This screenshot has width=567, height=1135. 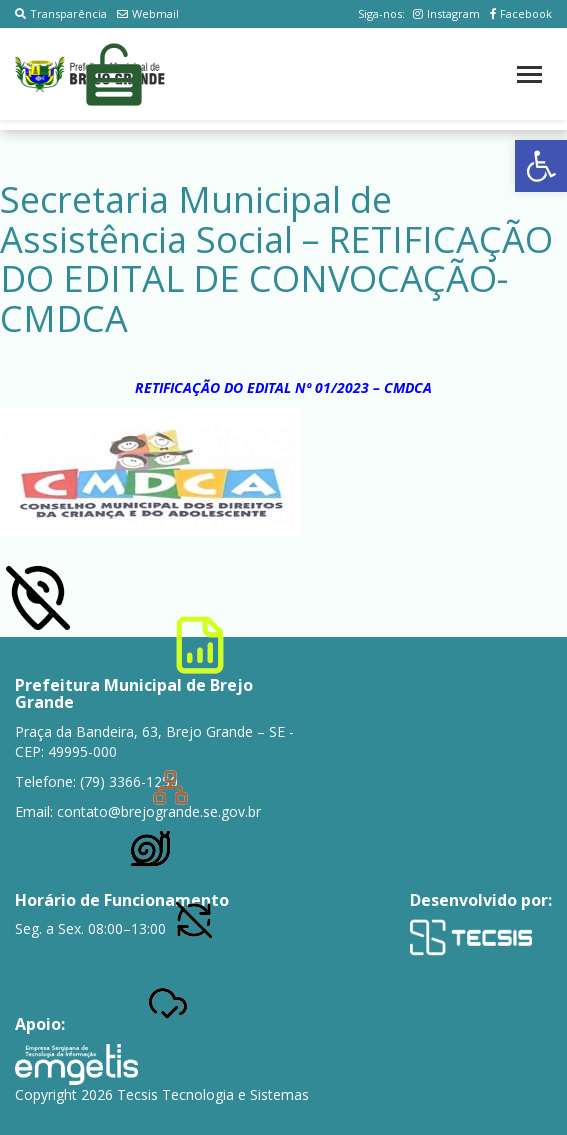 I want to click on indicates slow loading or processing speed, so click(x=150, y=848).